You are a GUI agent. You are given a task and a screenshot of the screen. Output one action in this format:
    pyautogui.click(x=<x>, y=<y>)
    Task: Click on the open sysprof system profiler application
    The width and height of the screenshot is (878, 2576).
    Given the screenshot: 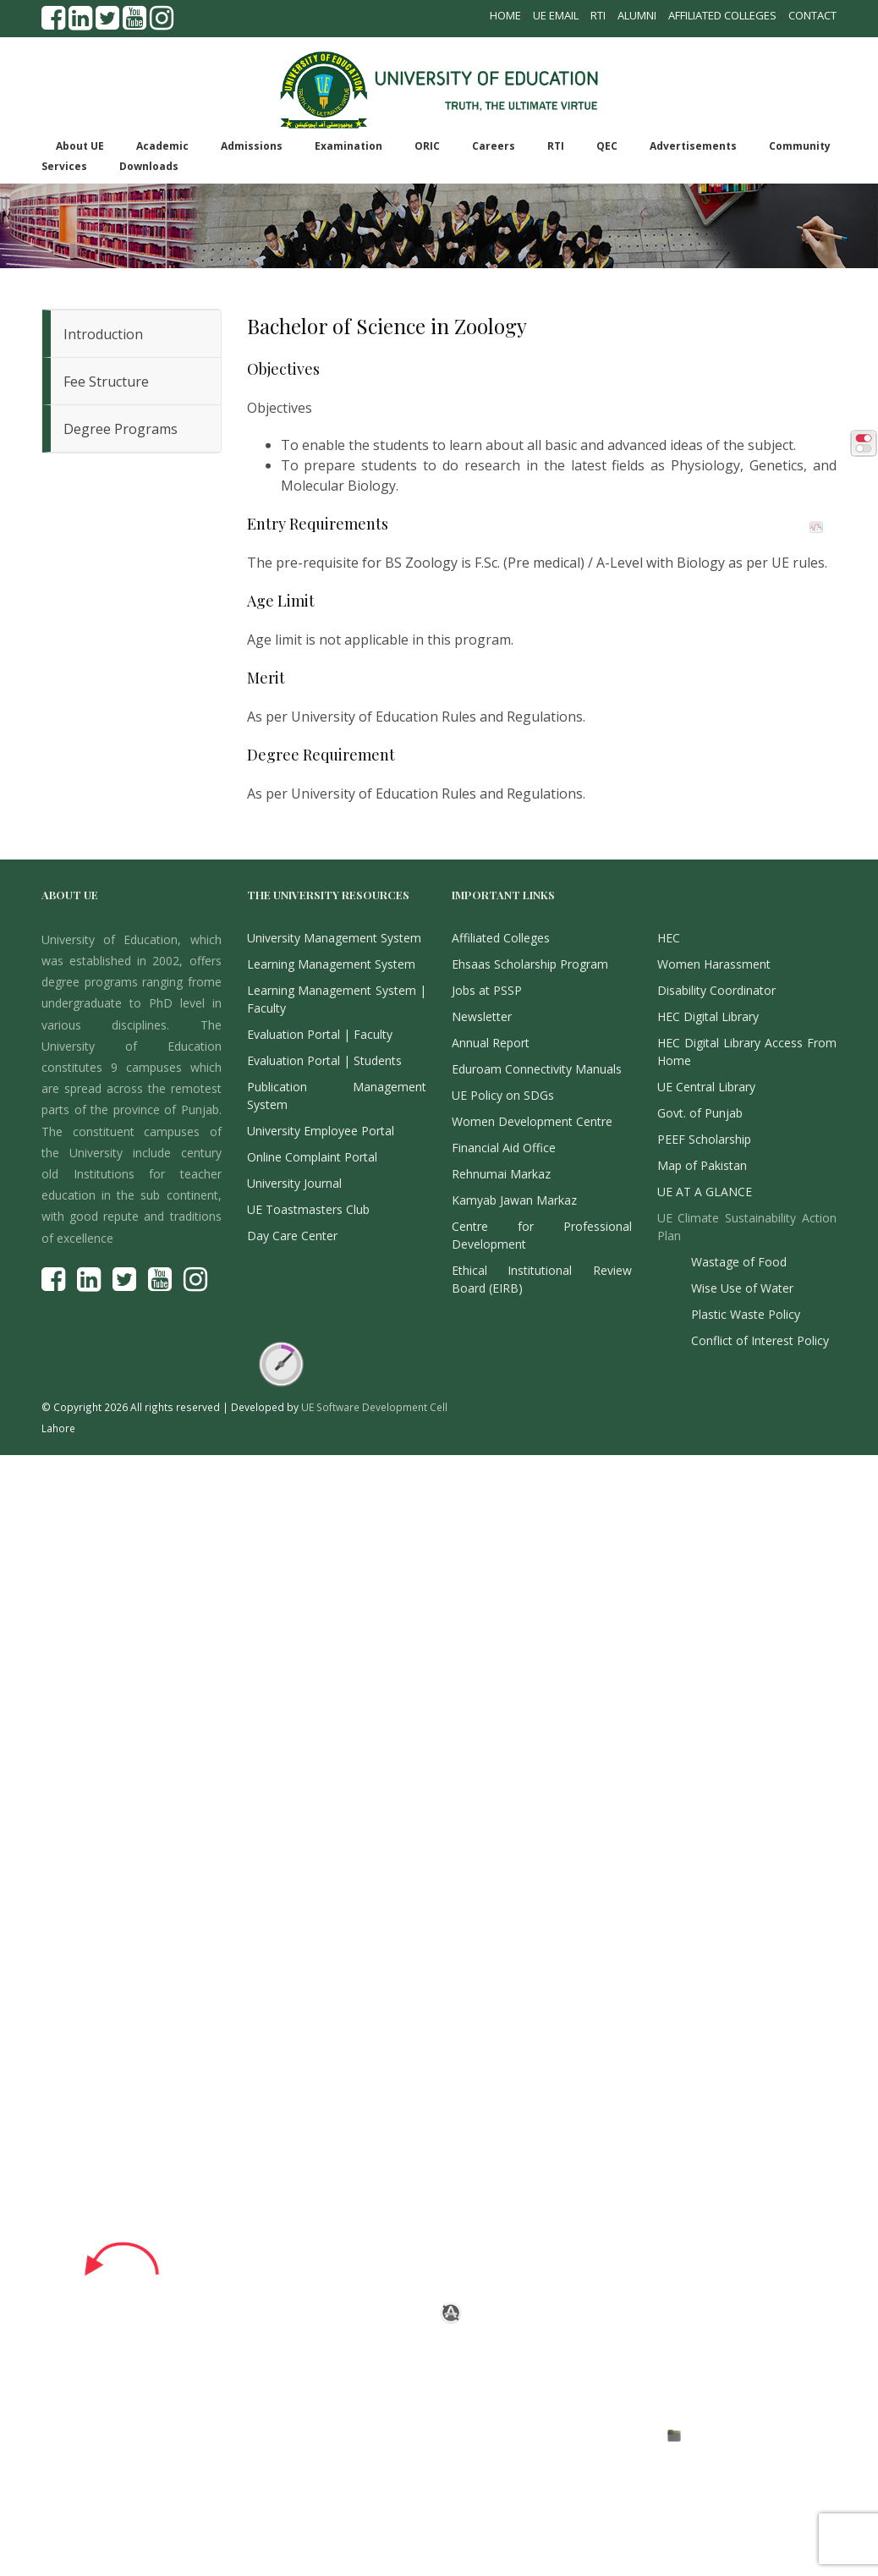 What is the action you would take?
    pyautogui.click(x=281, y=1364)
    